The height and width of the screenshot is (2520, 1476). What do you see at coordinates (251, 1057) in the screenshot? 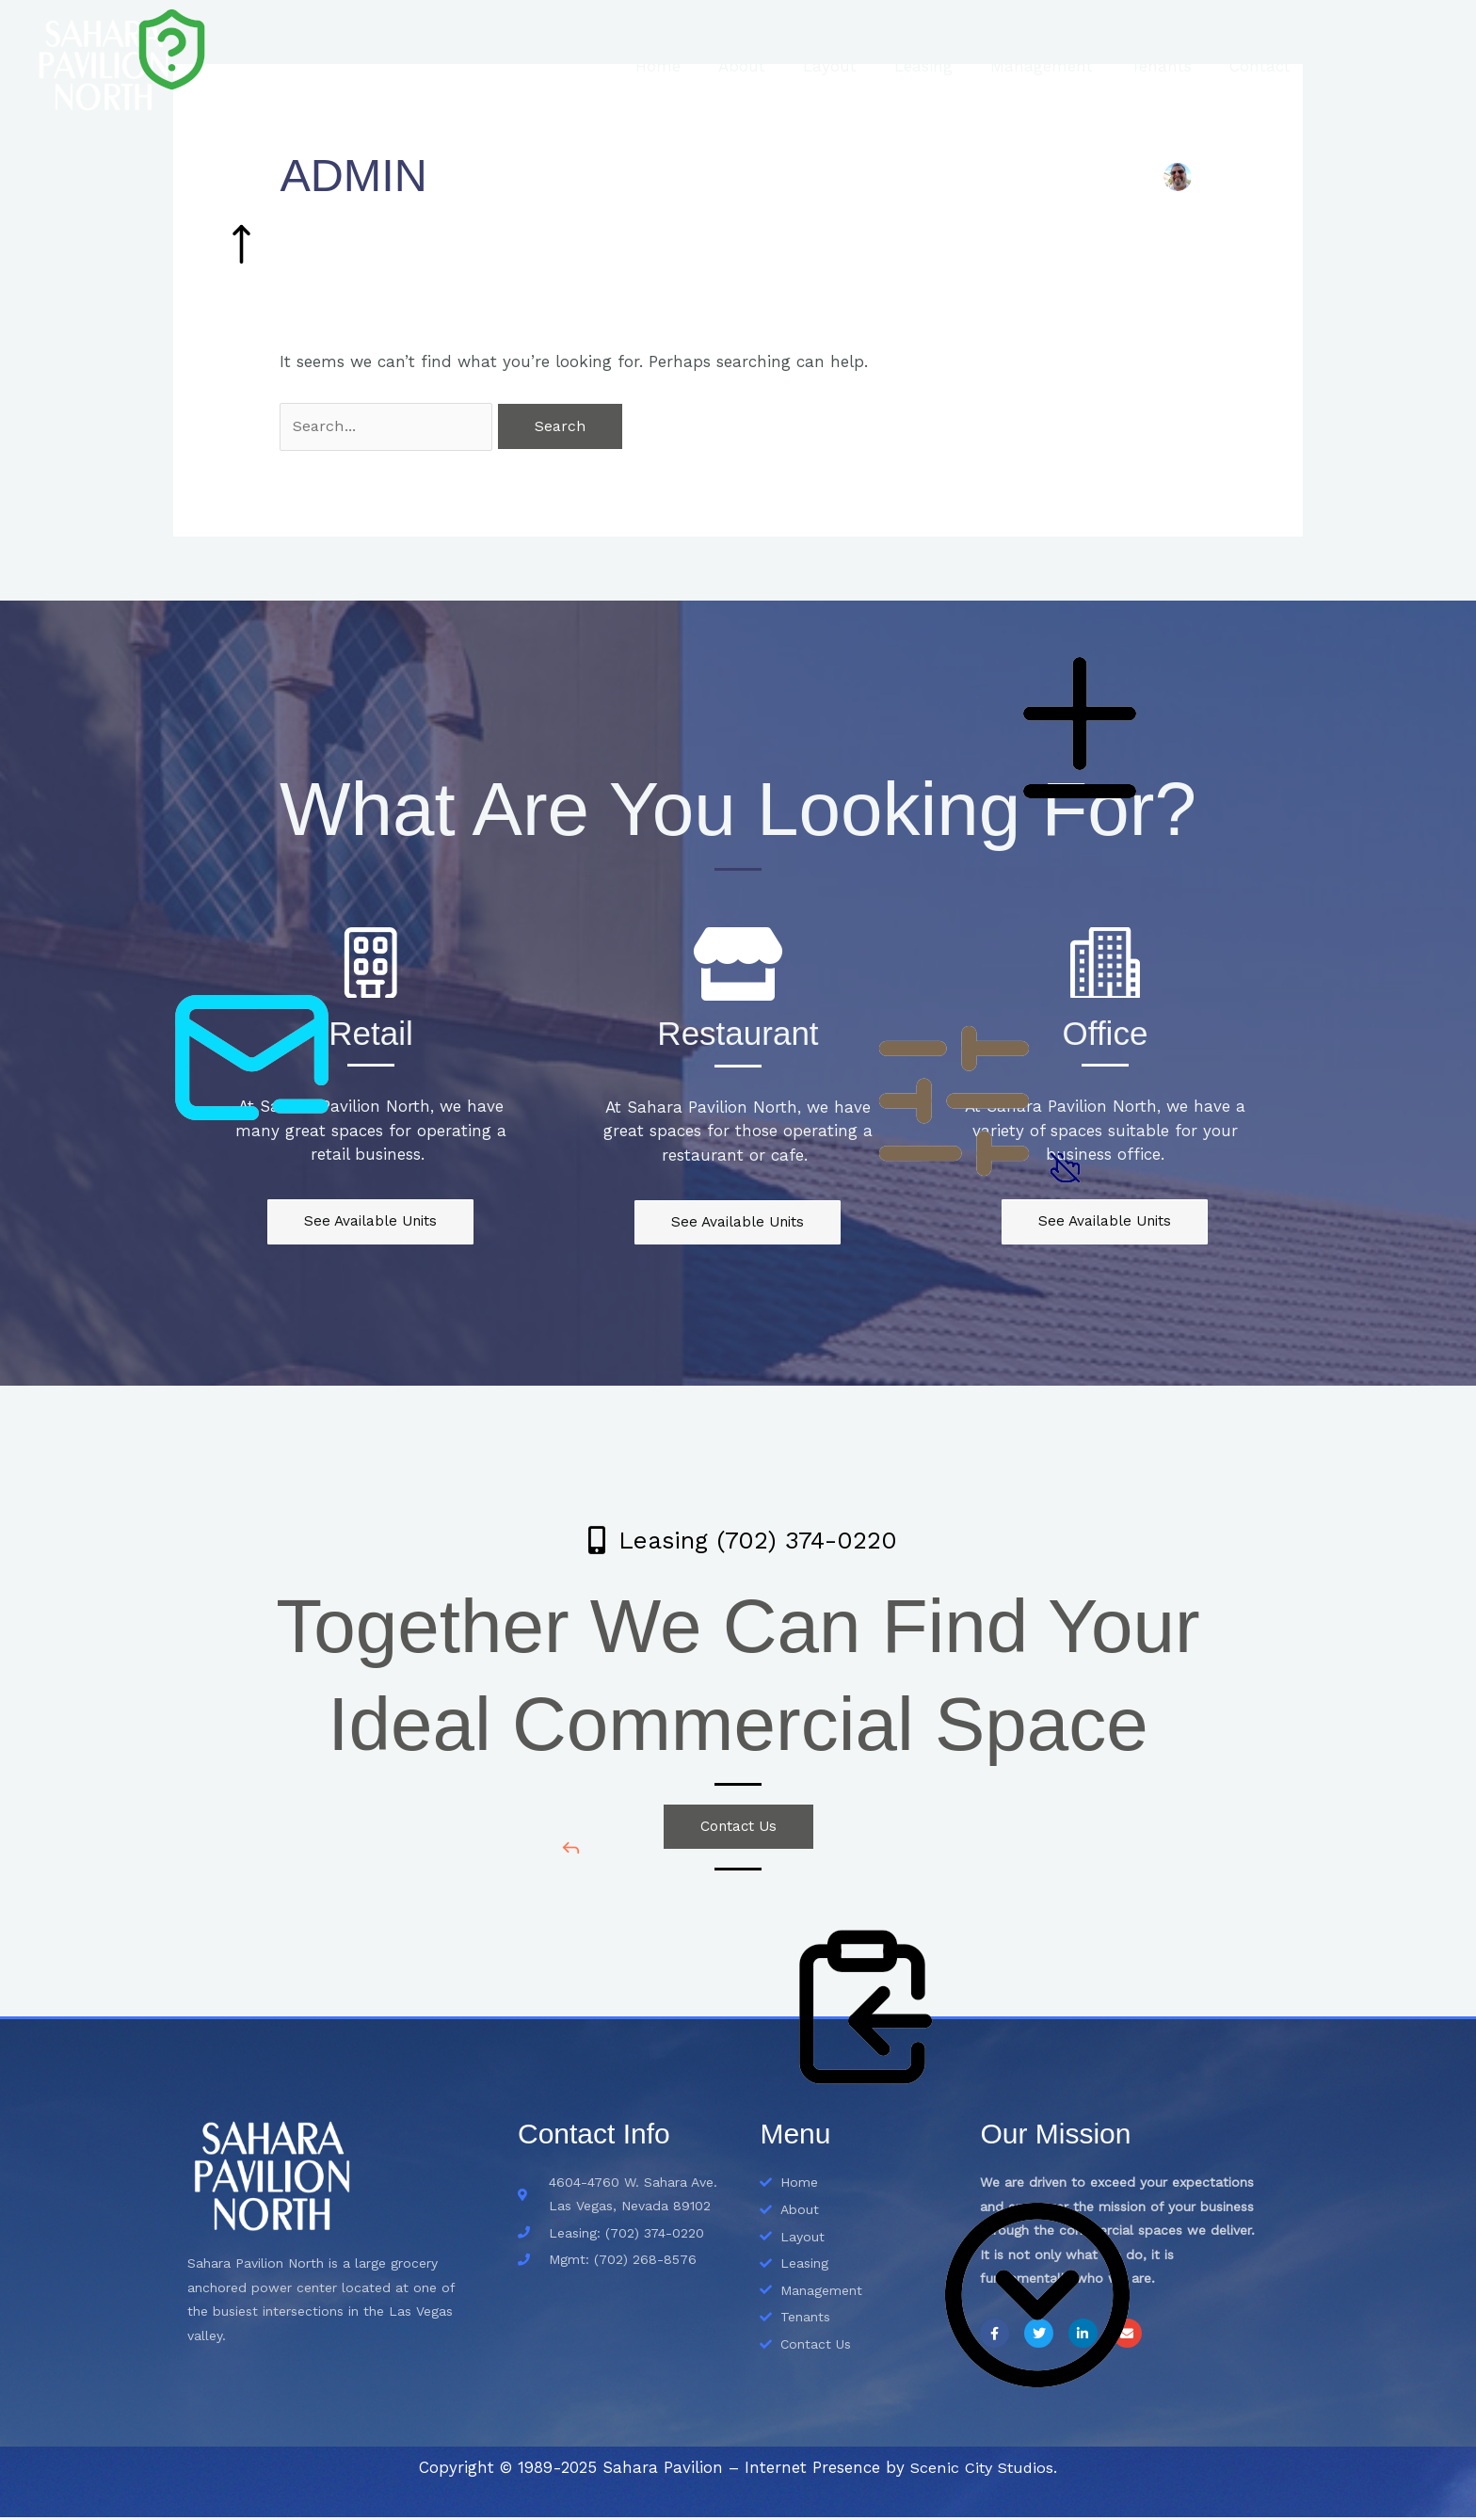
I see `remove an email from your inbox` at bounding box center [251, 1057].